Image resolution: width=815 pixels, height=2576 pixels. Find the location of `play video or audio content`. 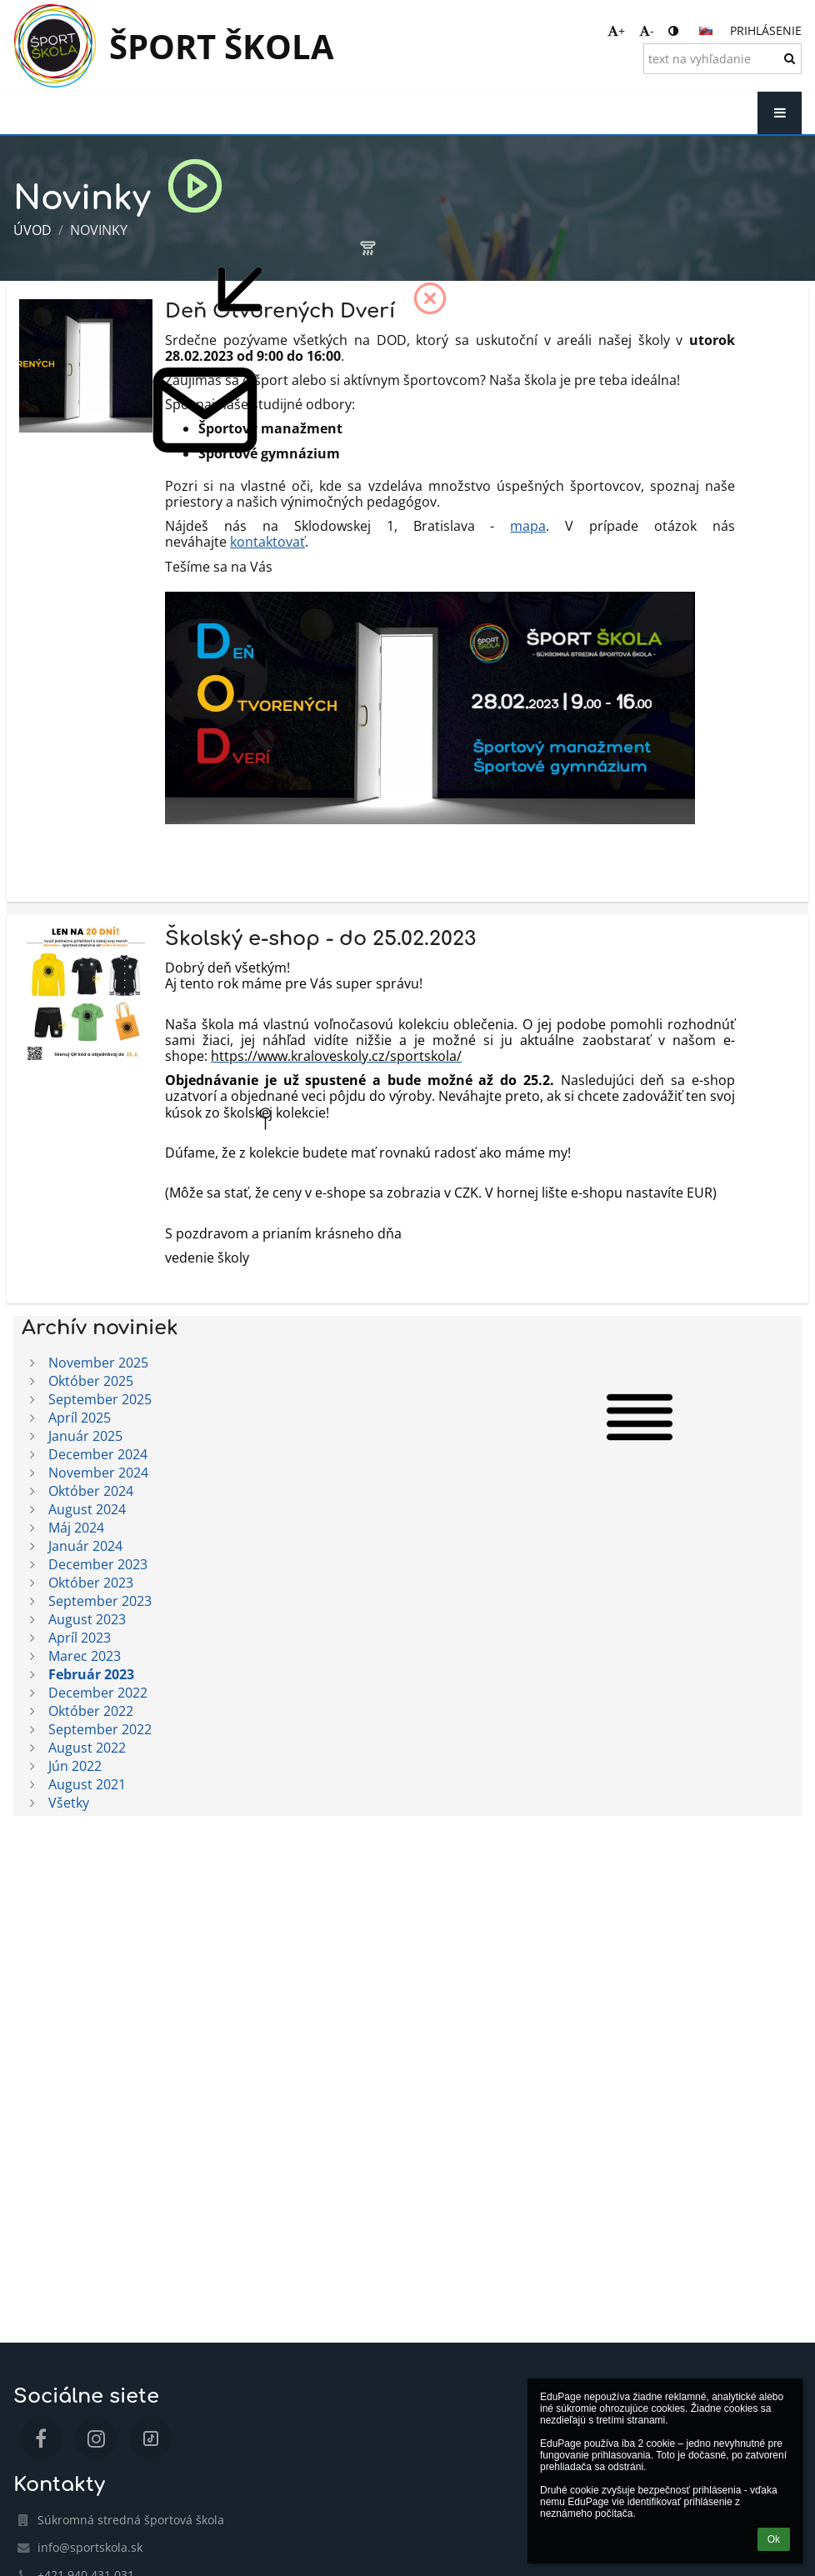

play video or audio content is located at coordinates (195, 186).